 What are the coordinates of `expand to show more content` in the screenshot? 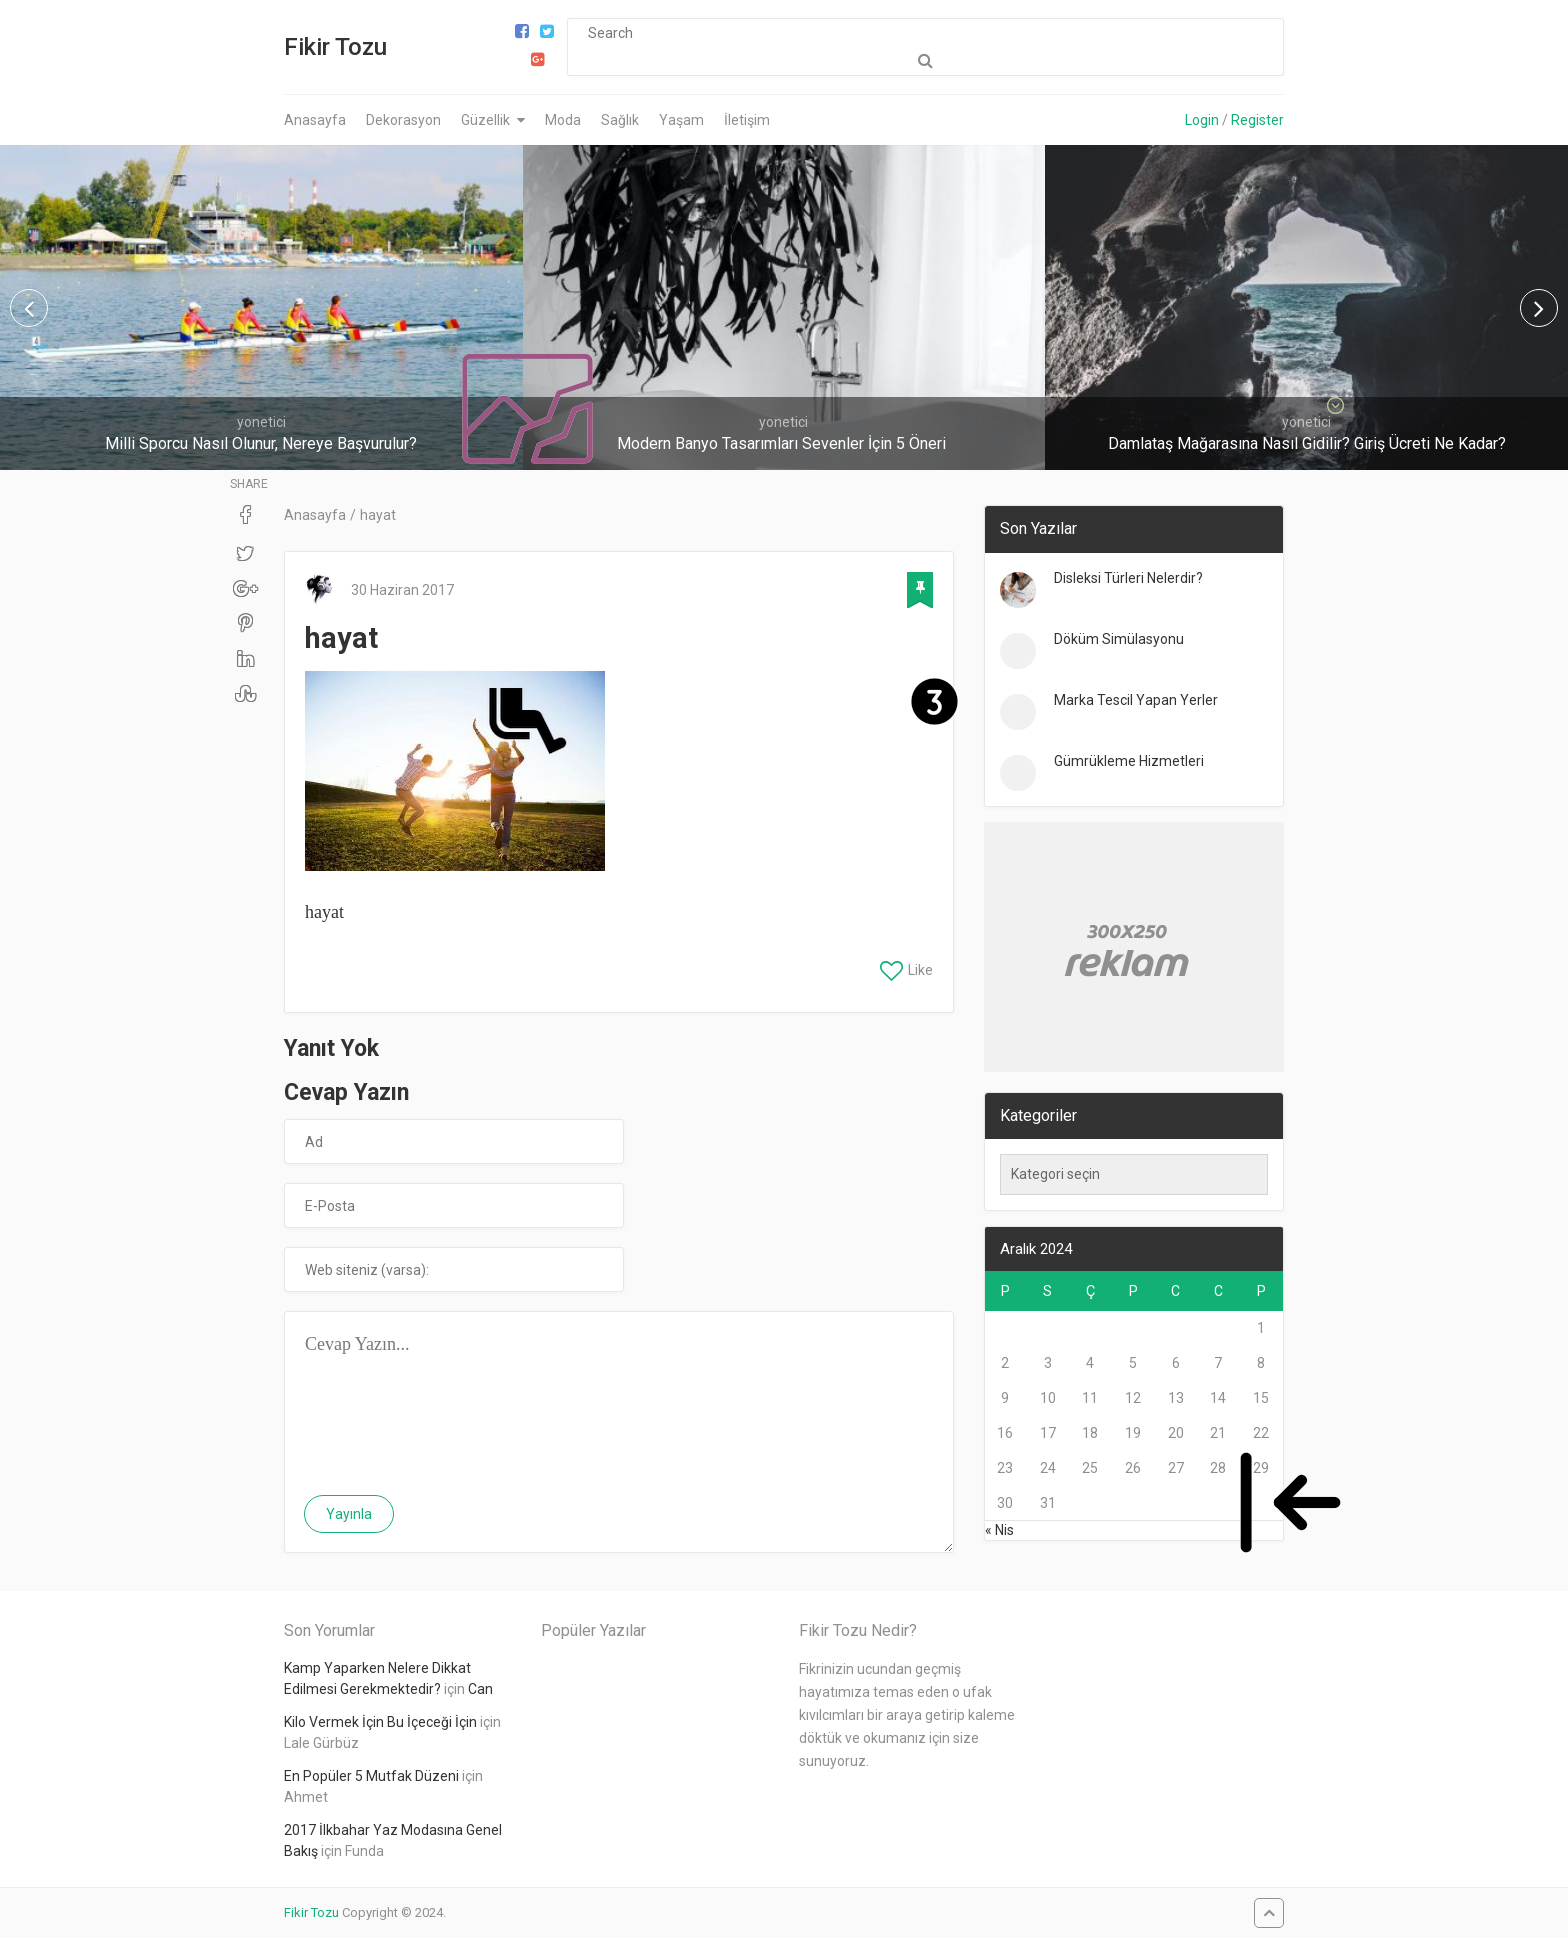 It's located at (1335, 405).